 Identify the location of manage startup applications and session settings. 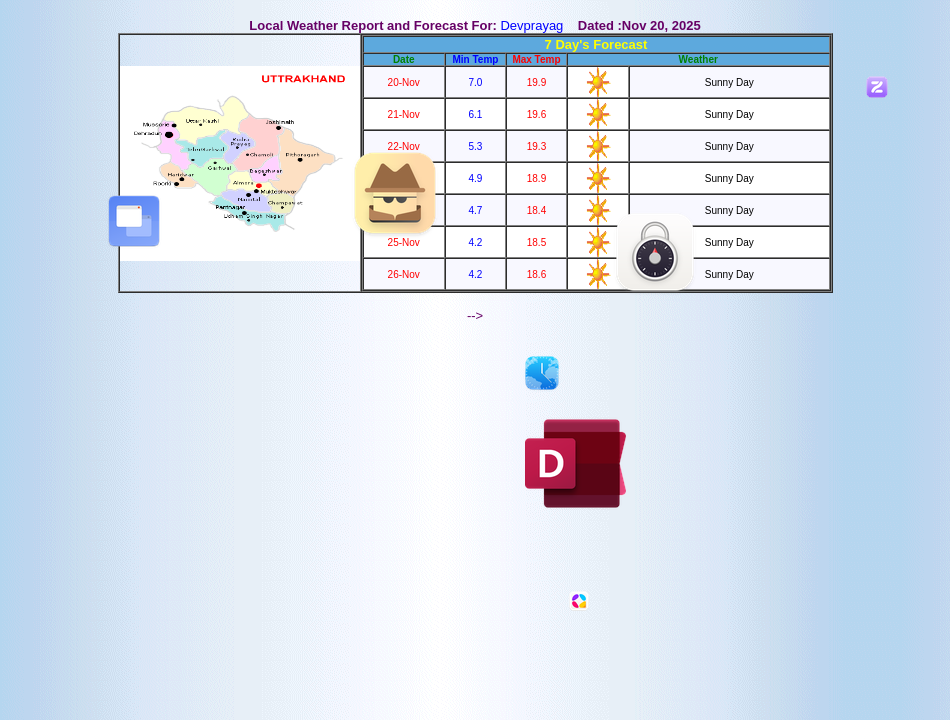
(134, 221).